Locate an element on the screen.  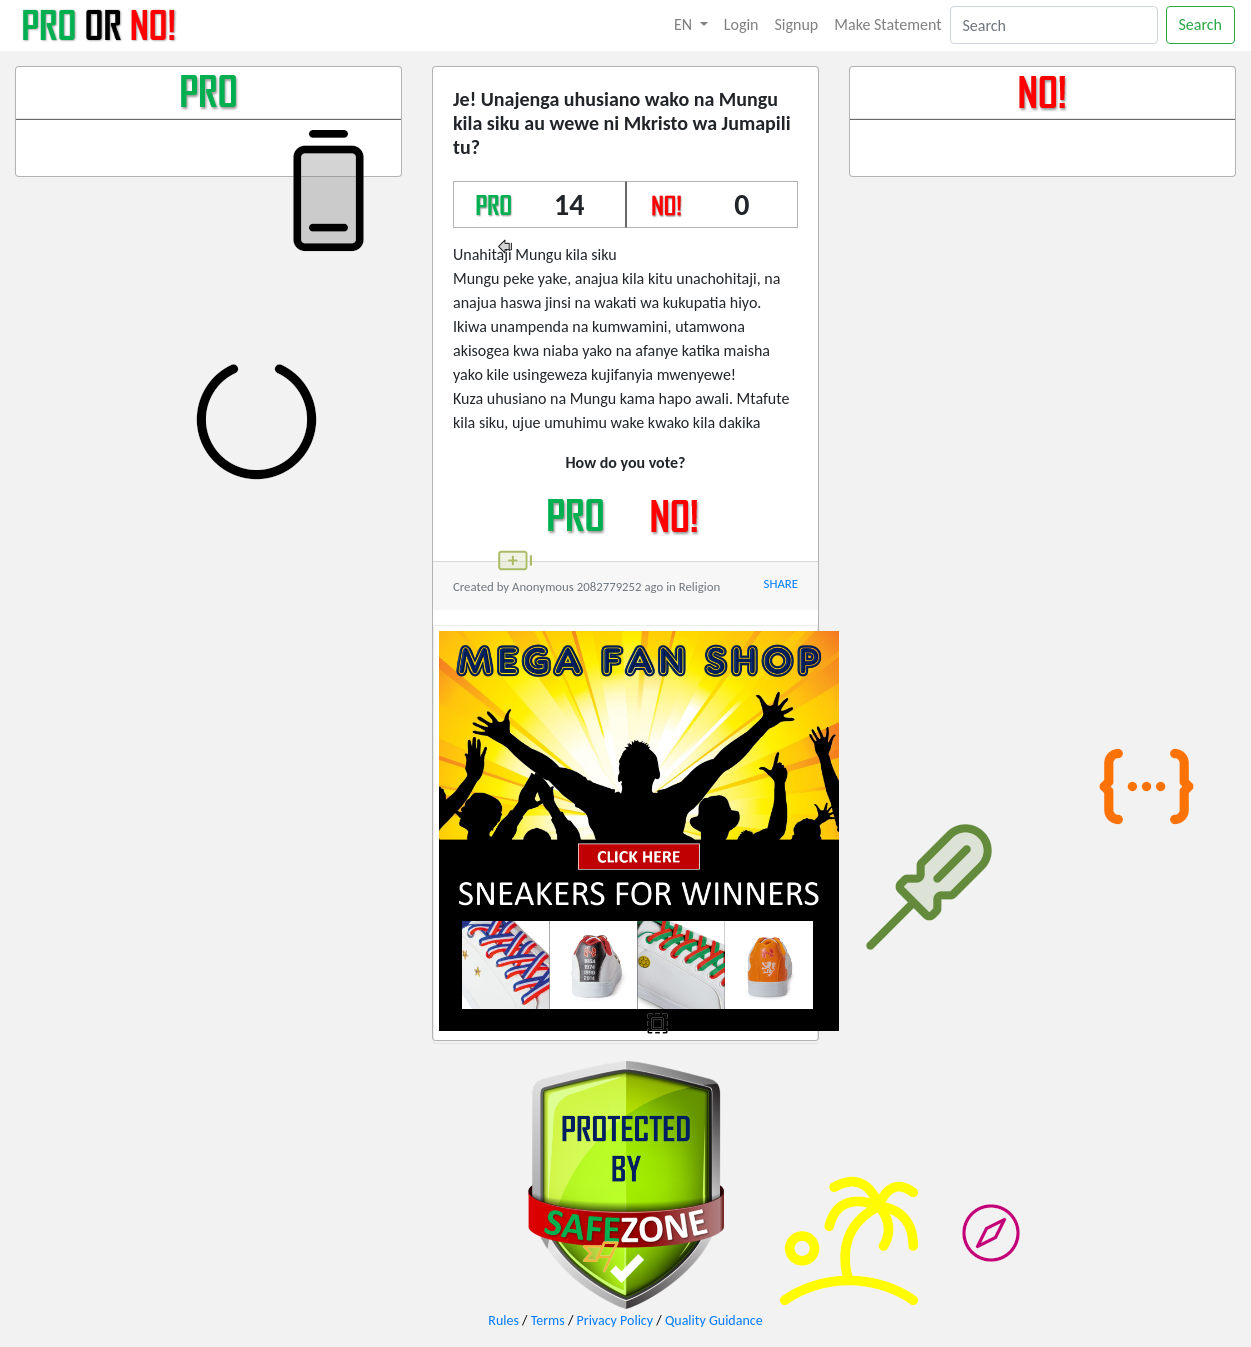
loading or processing in progress is located at coordinates (256, 419).